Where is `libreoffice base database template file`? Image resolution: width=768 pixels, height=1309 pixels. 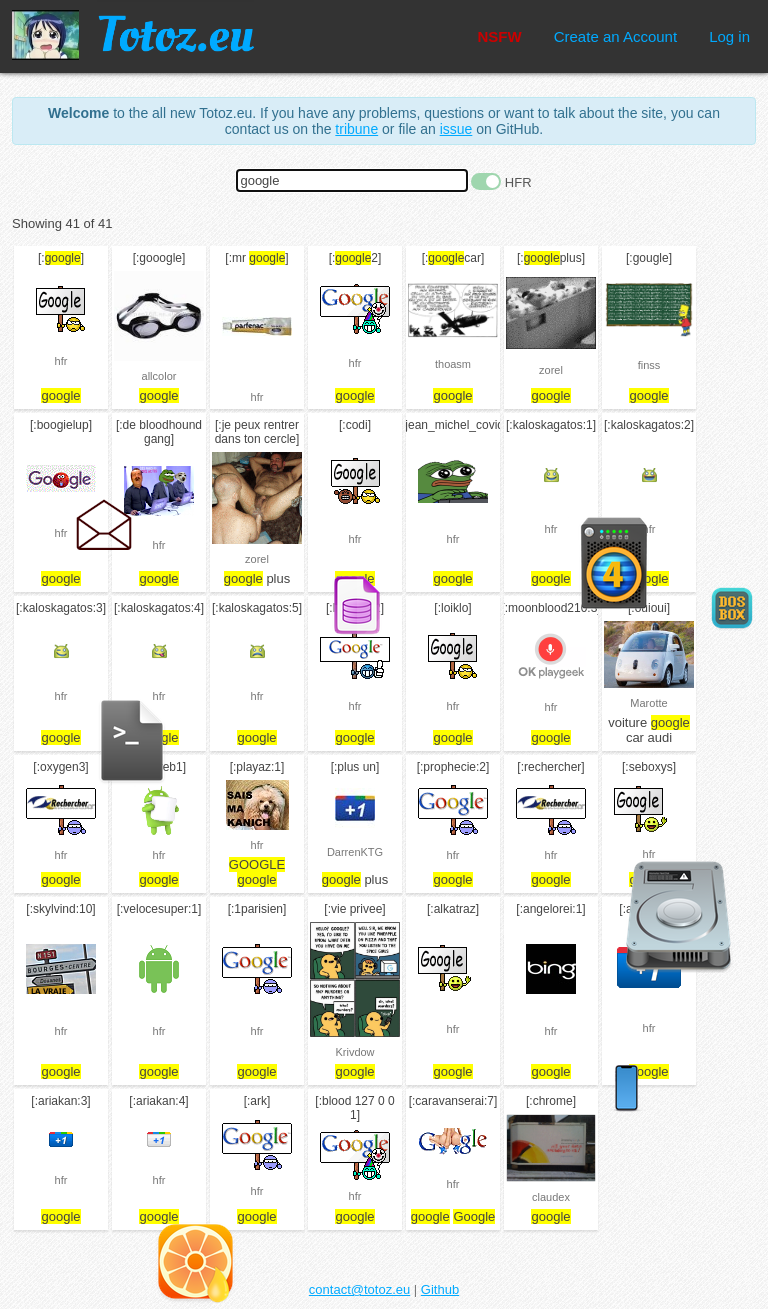 libreoffice base database template file is located at coordinates (357, 605).